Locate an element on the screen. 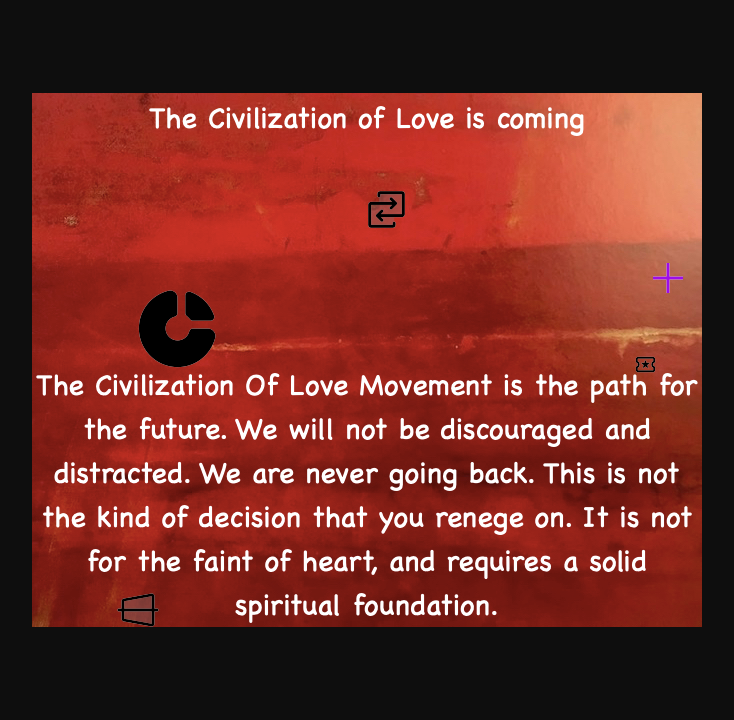 The width and height of the screenshot is (734, 720). view local events or entertainment is located at coordinates (645, 364).